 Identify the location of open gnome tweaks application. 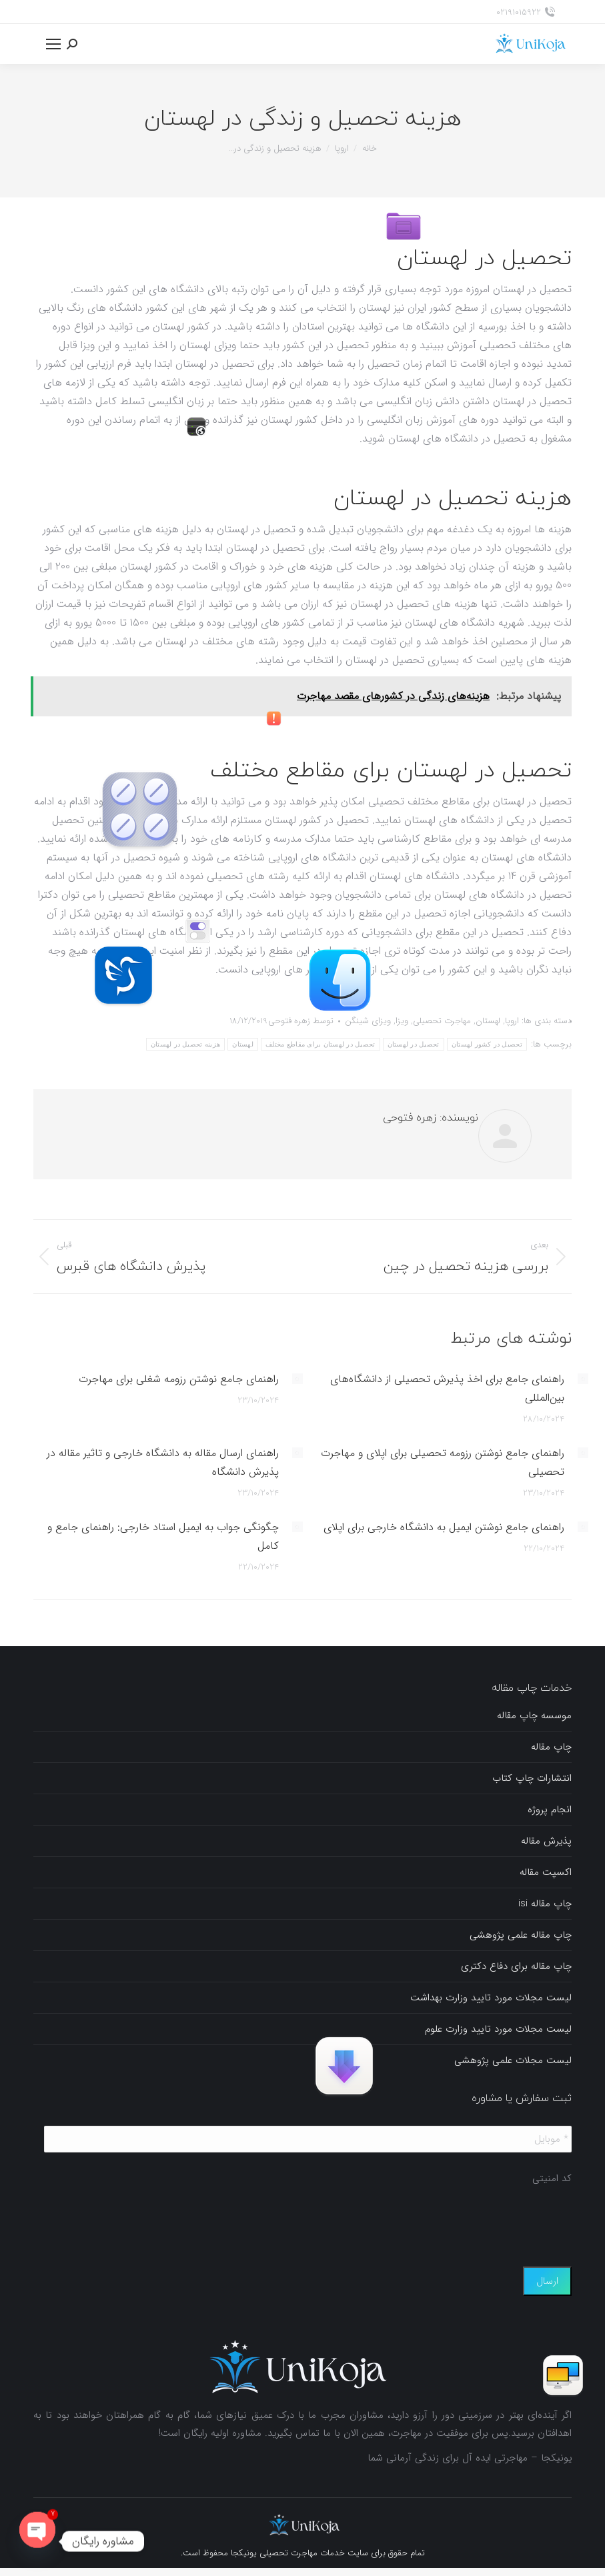
(197, 930).